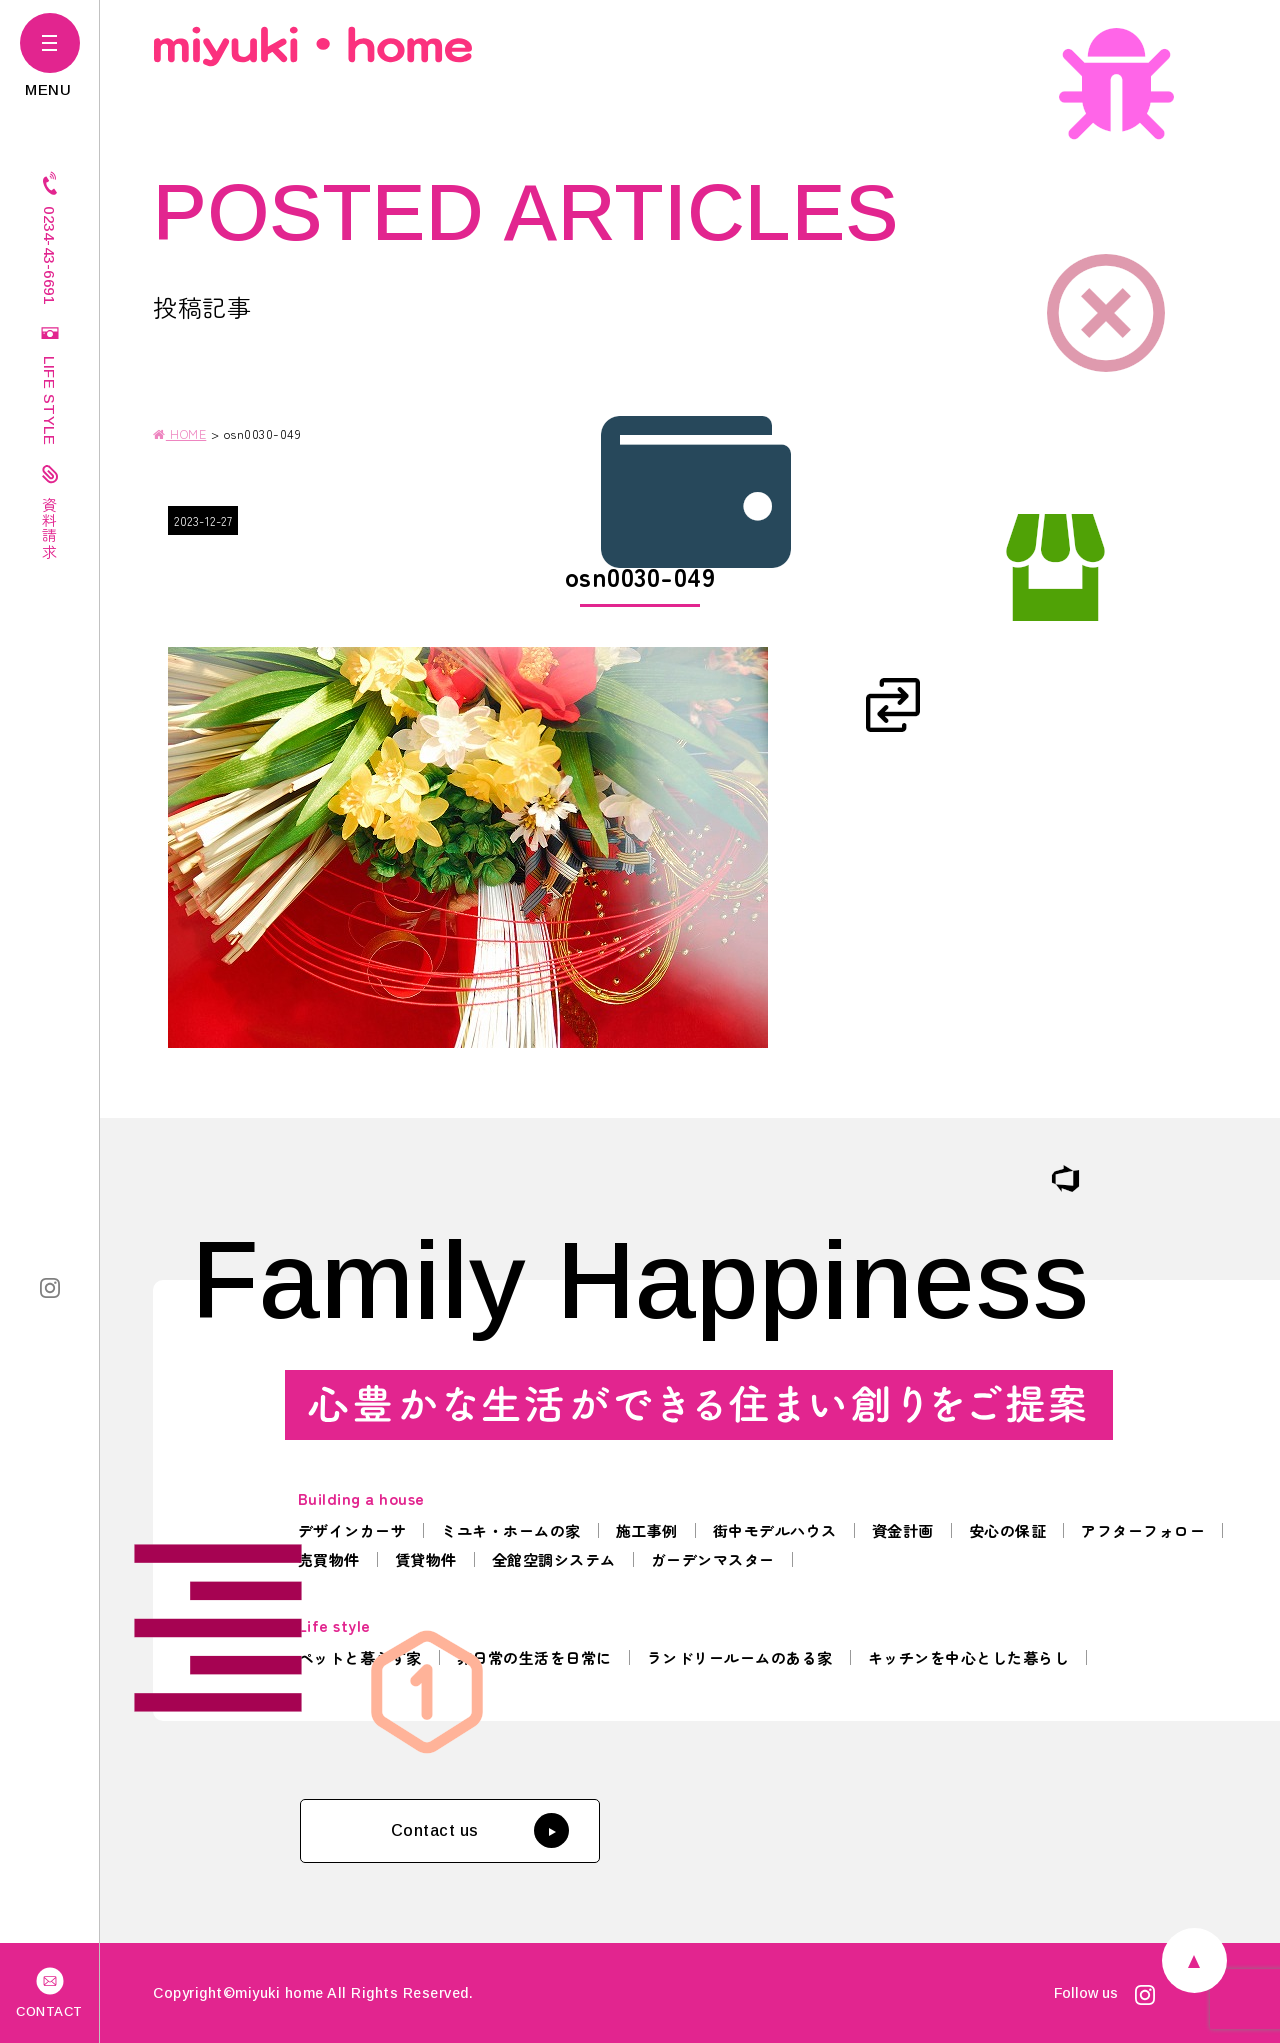 The width and height of the screenshot is (1280, 2043). Describe the element at coordinates (696, 492) in the screenshot. I see `access your wallet or payment methods` at that location.